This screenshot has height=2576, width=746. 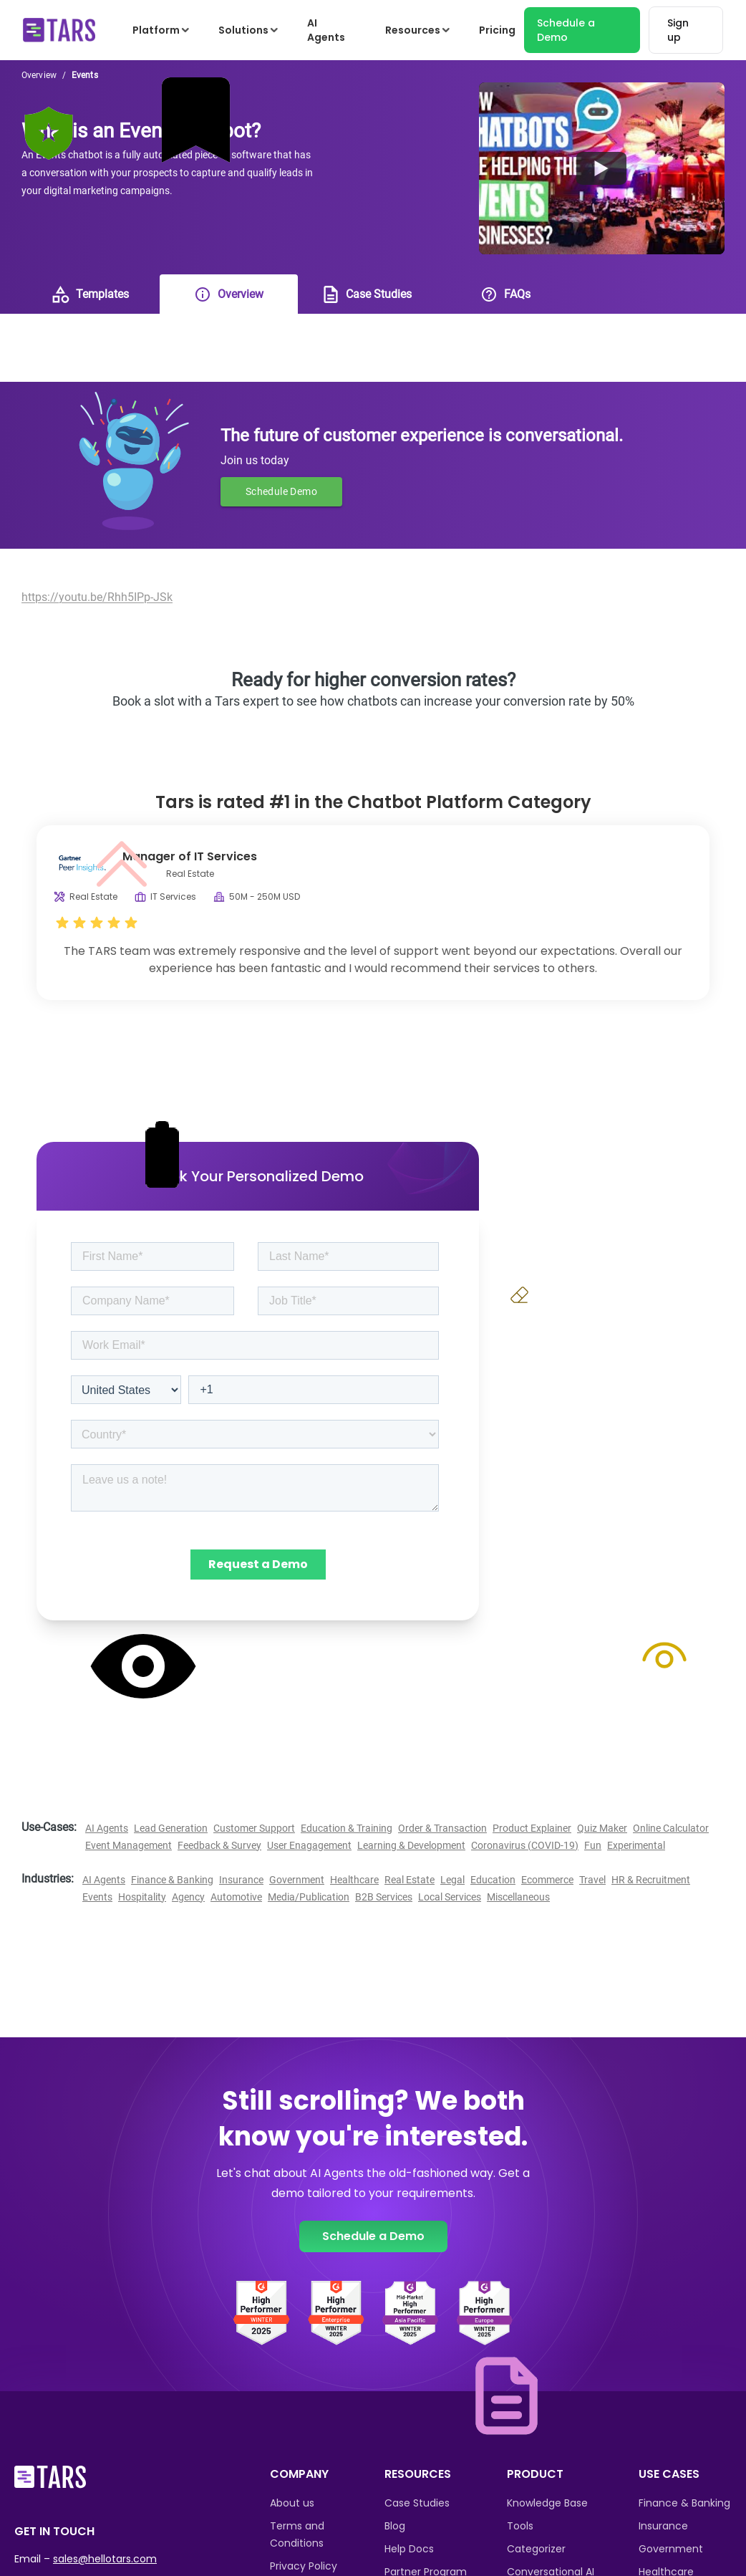 What do you see at coordinates (122, 864) in the screenshot?
I see `scroll to top of page` at bounding box center [122, 864].